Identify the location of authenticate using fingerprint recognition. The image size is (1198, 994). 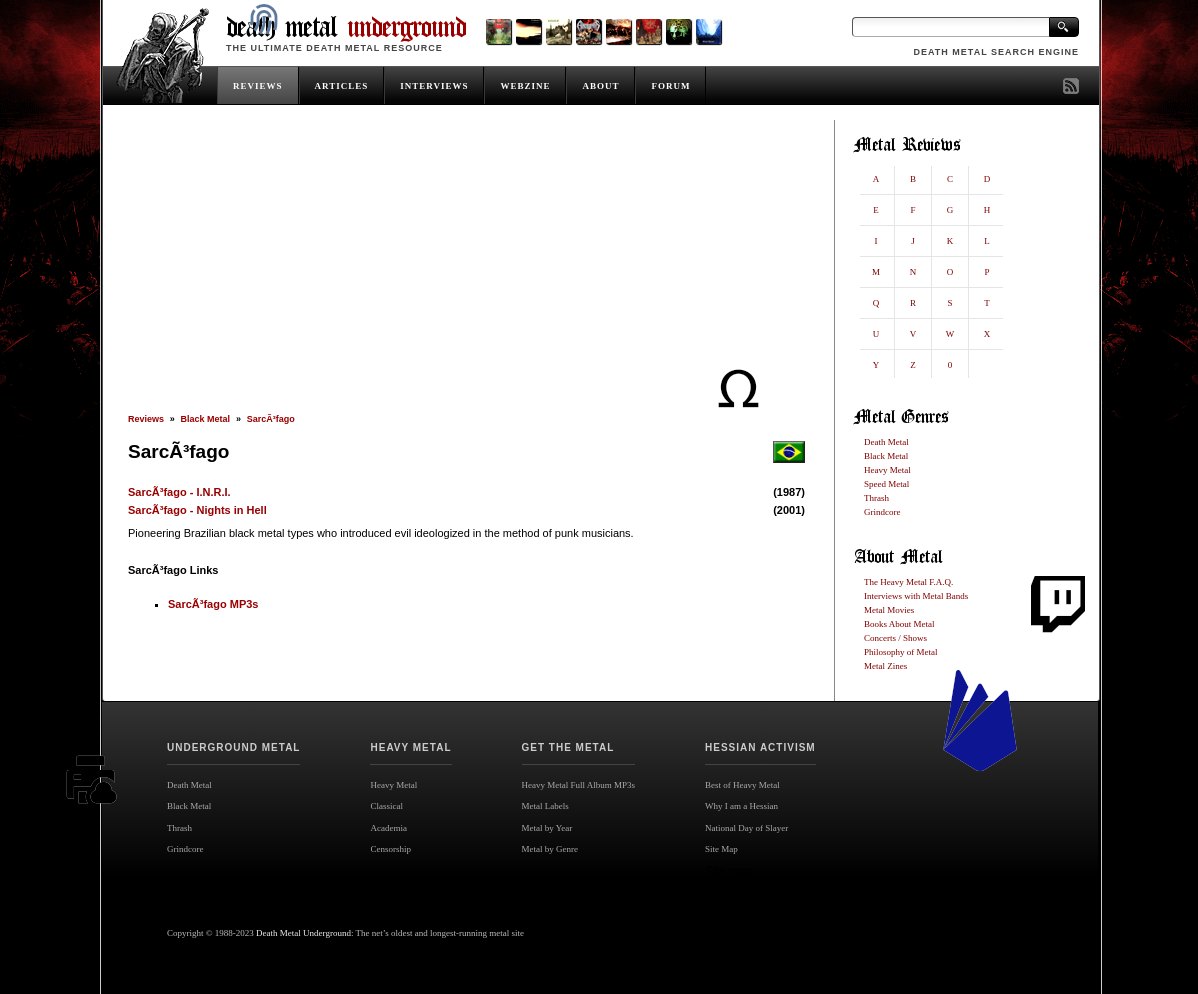
(264, 19).